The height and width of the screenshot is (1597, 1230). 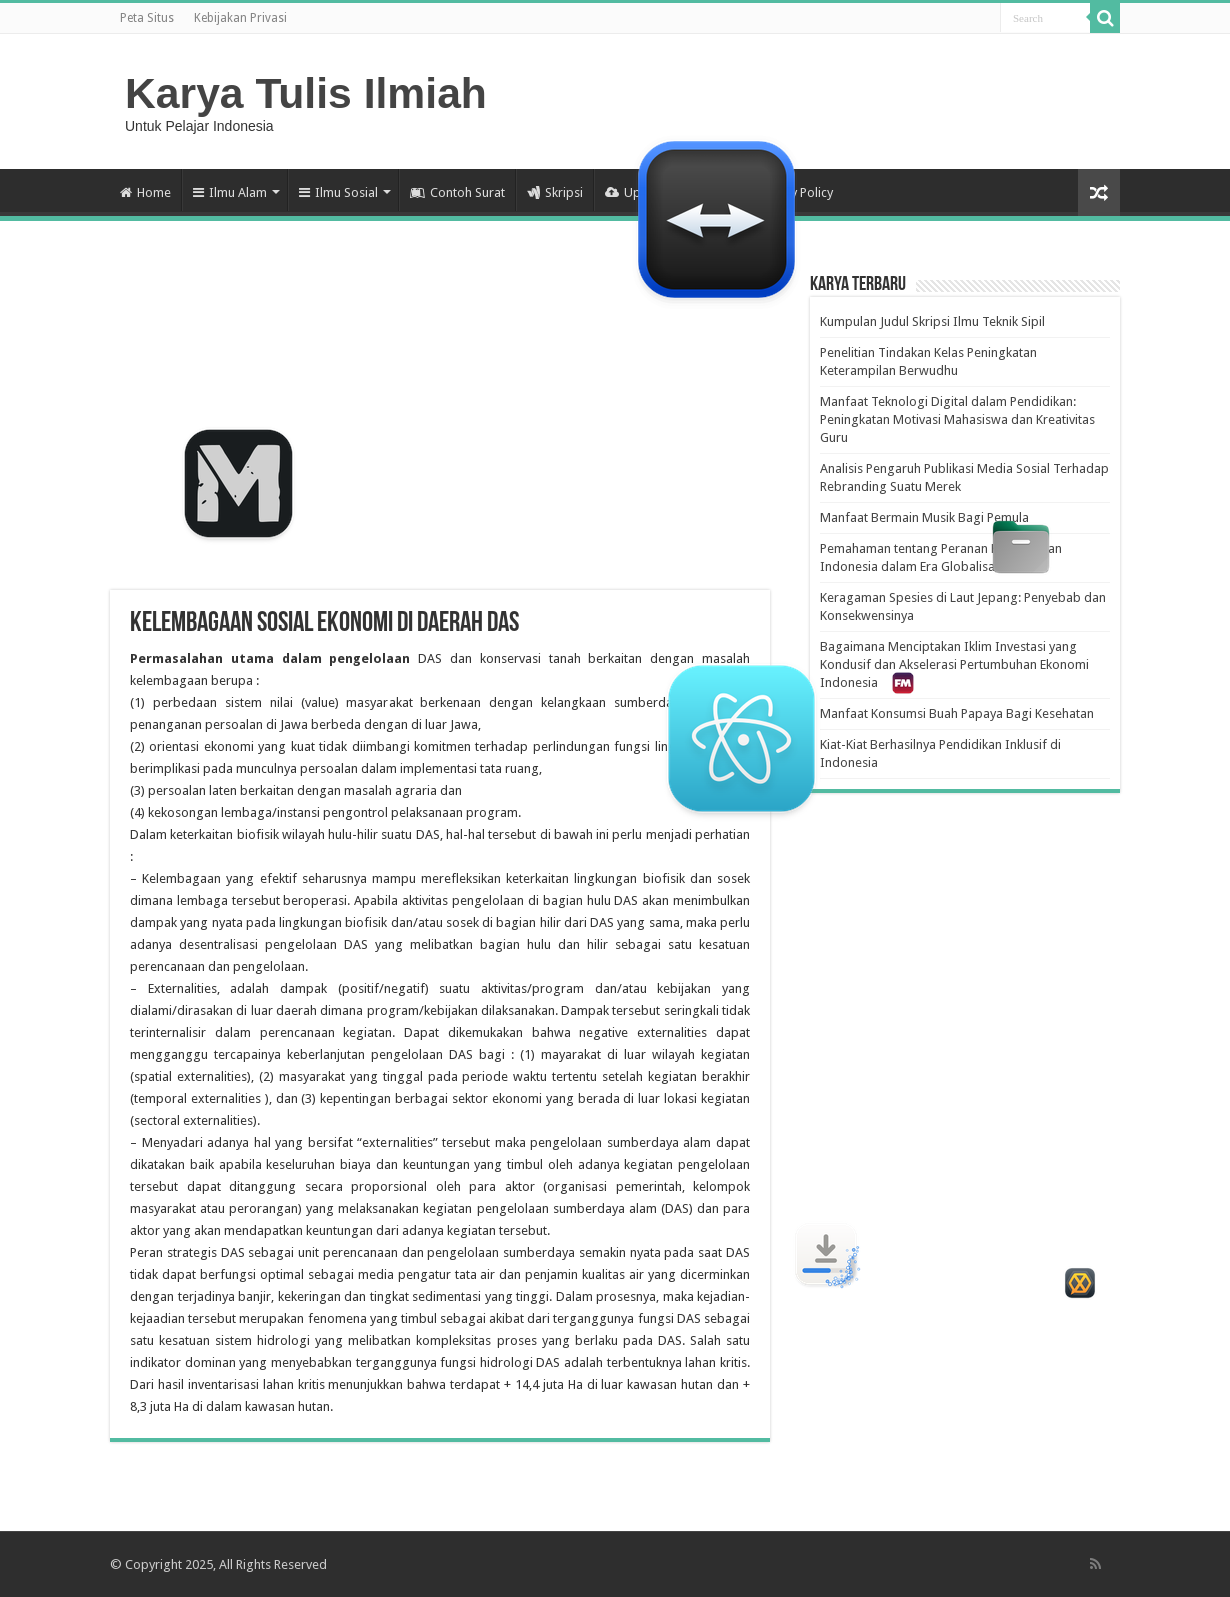 What do you see at coordinates (238, 483) in the screenshot?
I see `launch metro exodus game` at bounding box center [238, 483].